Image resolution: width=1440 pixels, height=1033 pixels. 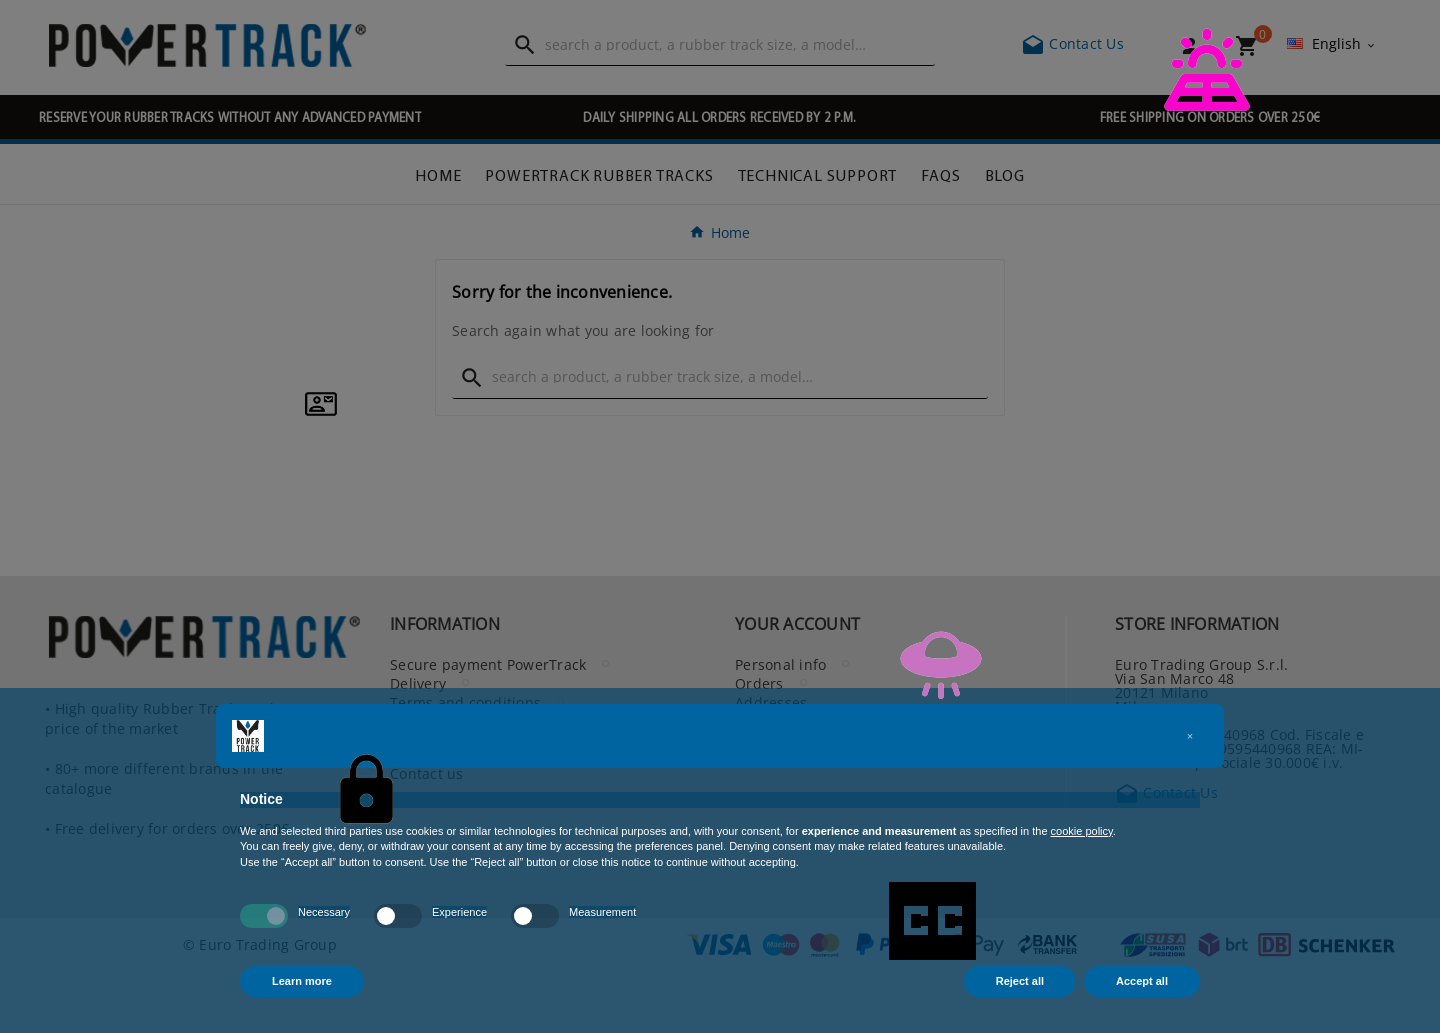 What do you see at coordinates (366, 790) in the screenshot?
I see `indicates a secure connection` at bounding box center [366, 790].